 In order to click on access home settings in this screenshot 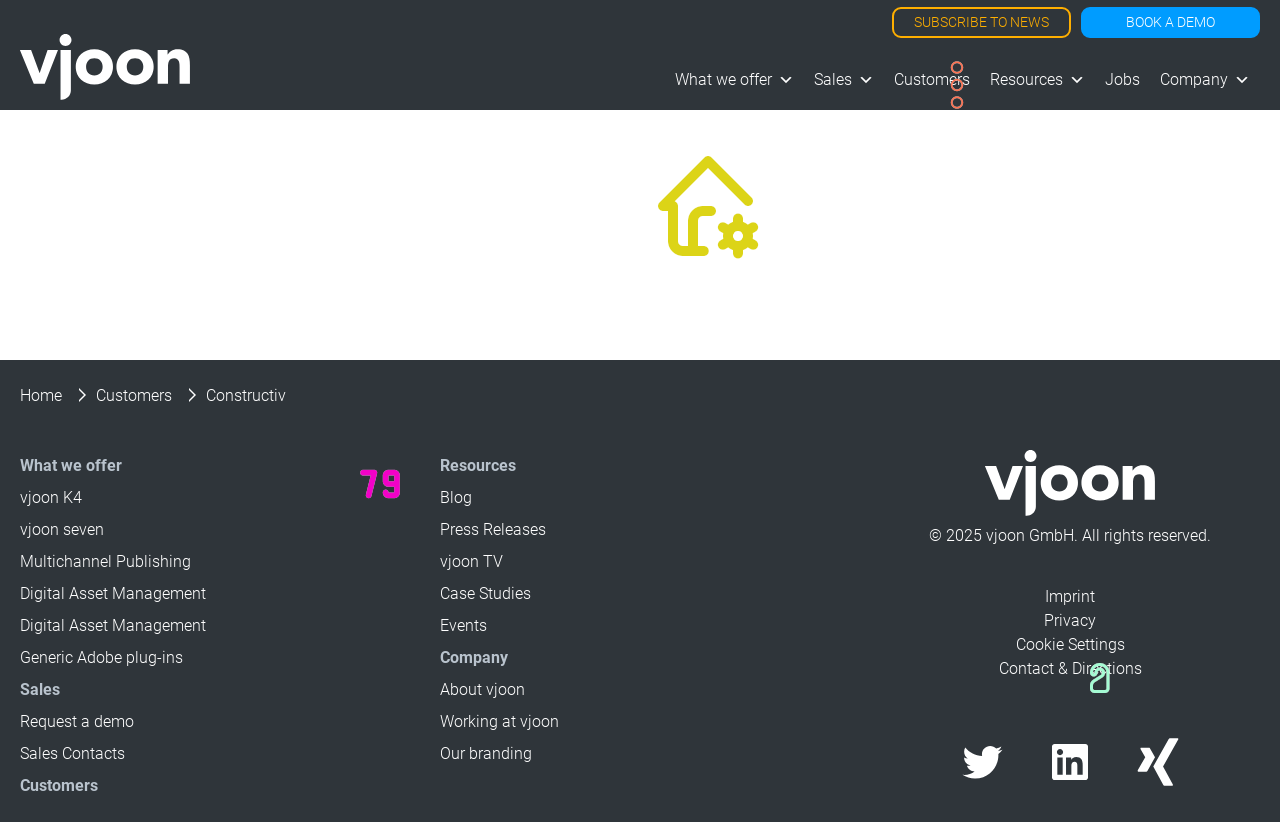, I will do `click(708, 206)`.